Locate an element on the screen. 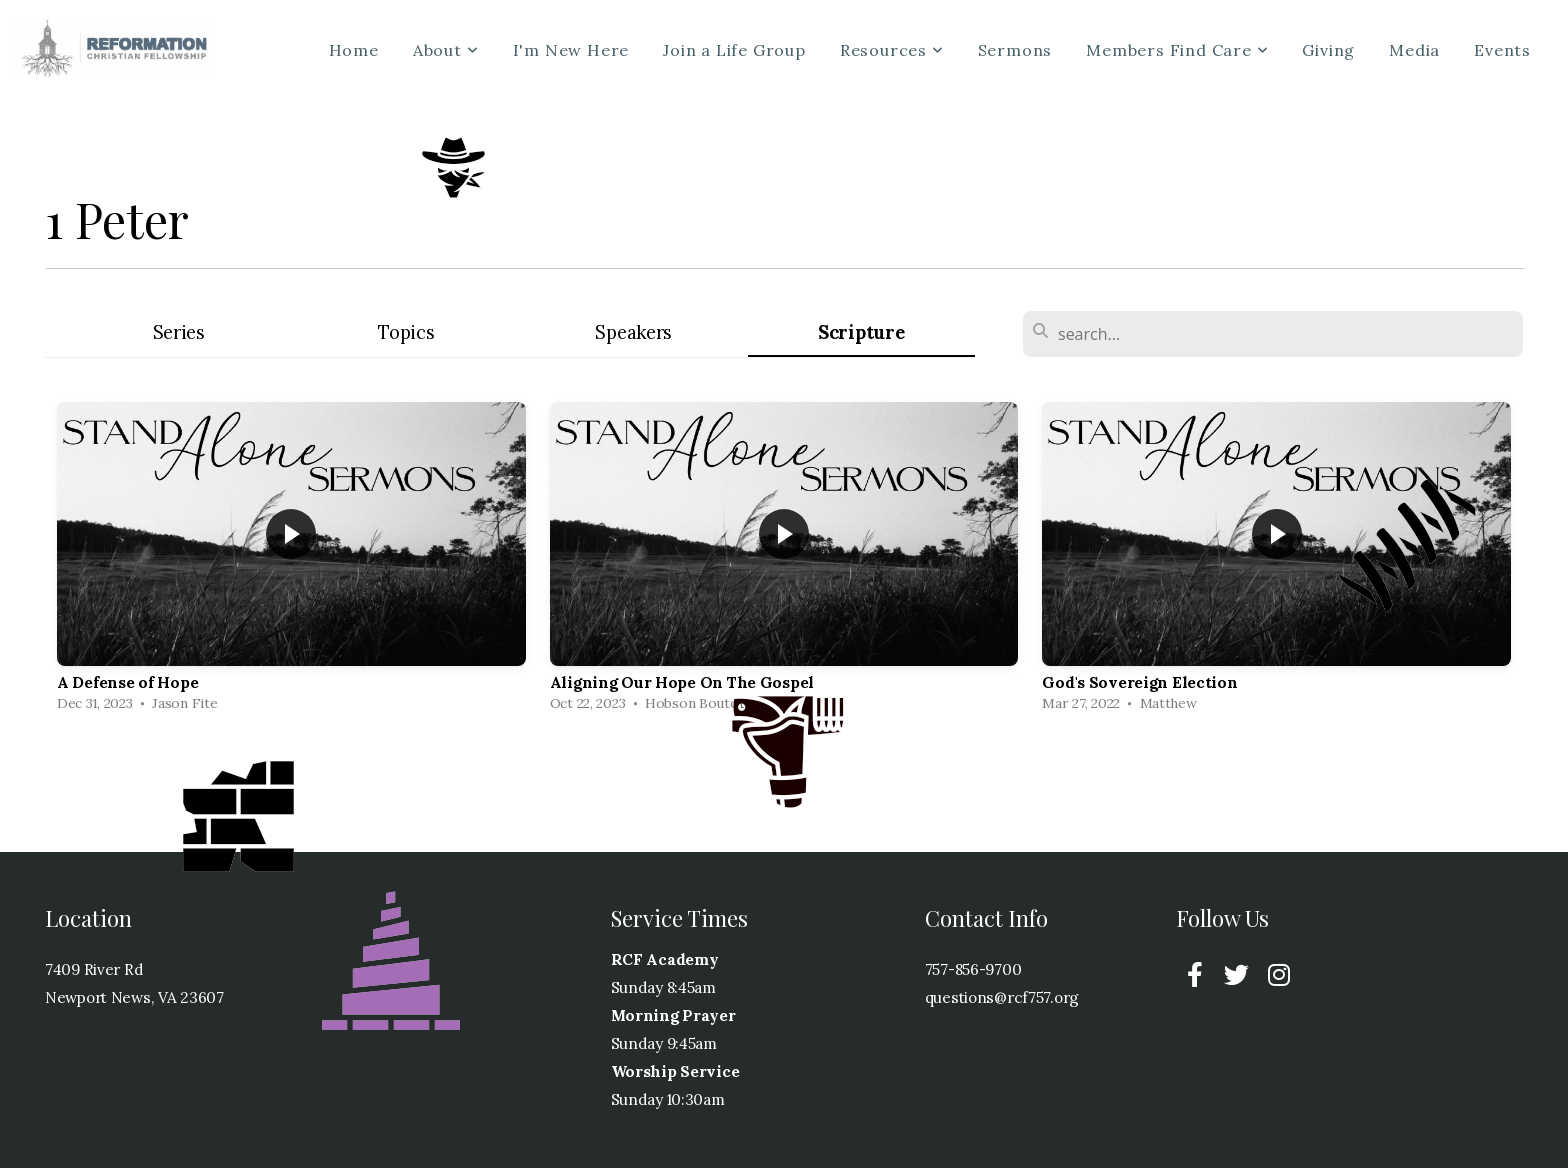 The image size is (1568, 1168). indicates structural damage or destruction in gameplay is located at coordinates (238, 816).